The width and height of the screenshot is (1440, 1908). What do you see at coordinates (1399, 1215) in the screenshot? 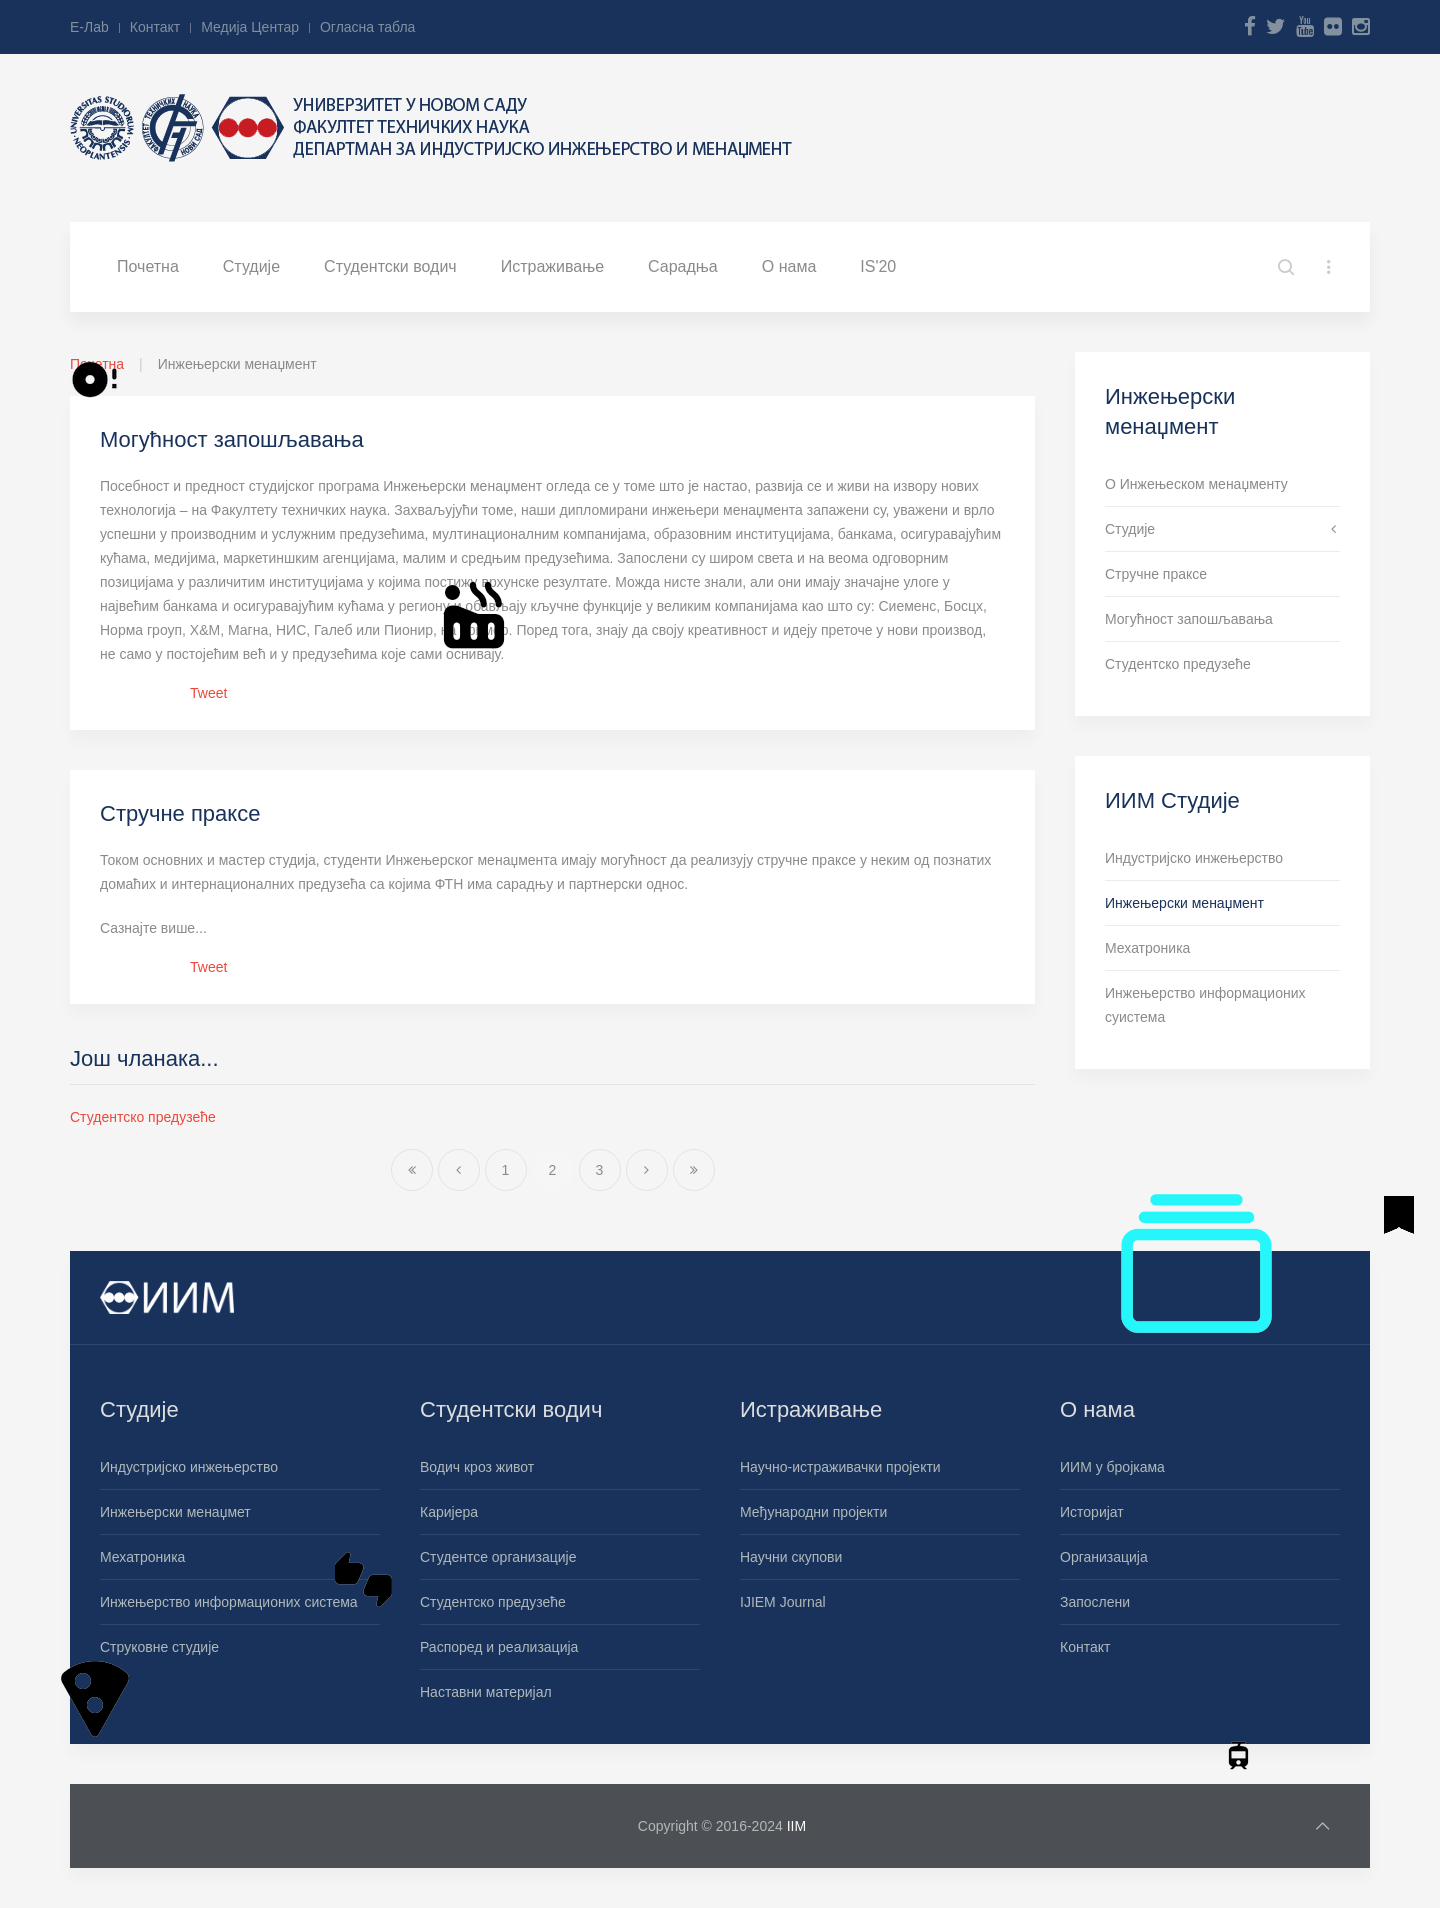
I see `save this item to your bookmarks` at bounding box center [1399, 1215].